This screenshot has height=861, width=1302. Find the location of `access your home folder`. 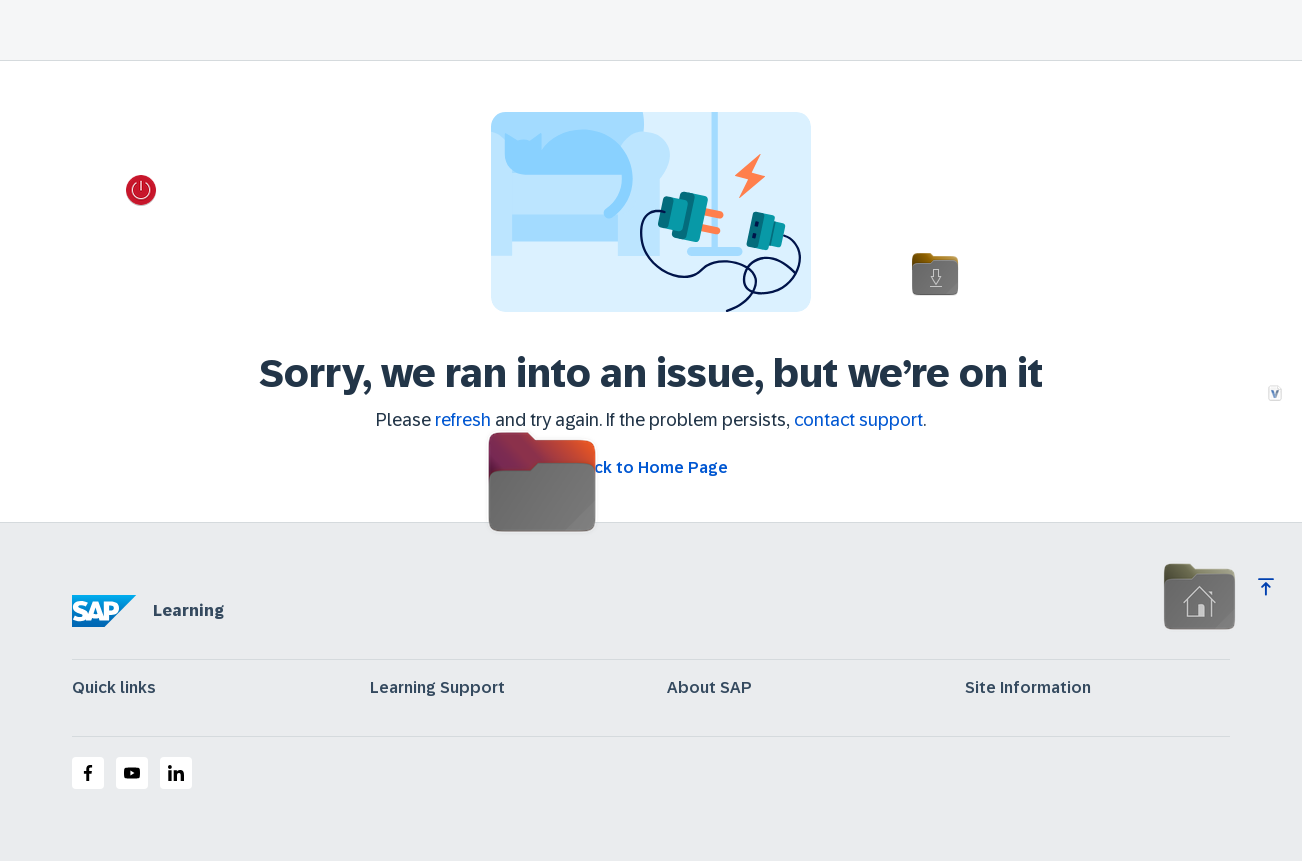

access your home folder is located at coordinates (1199, 596).